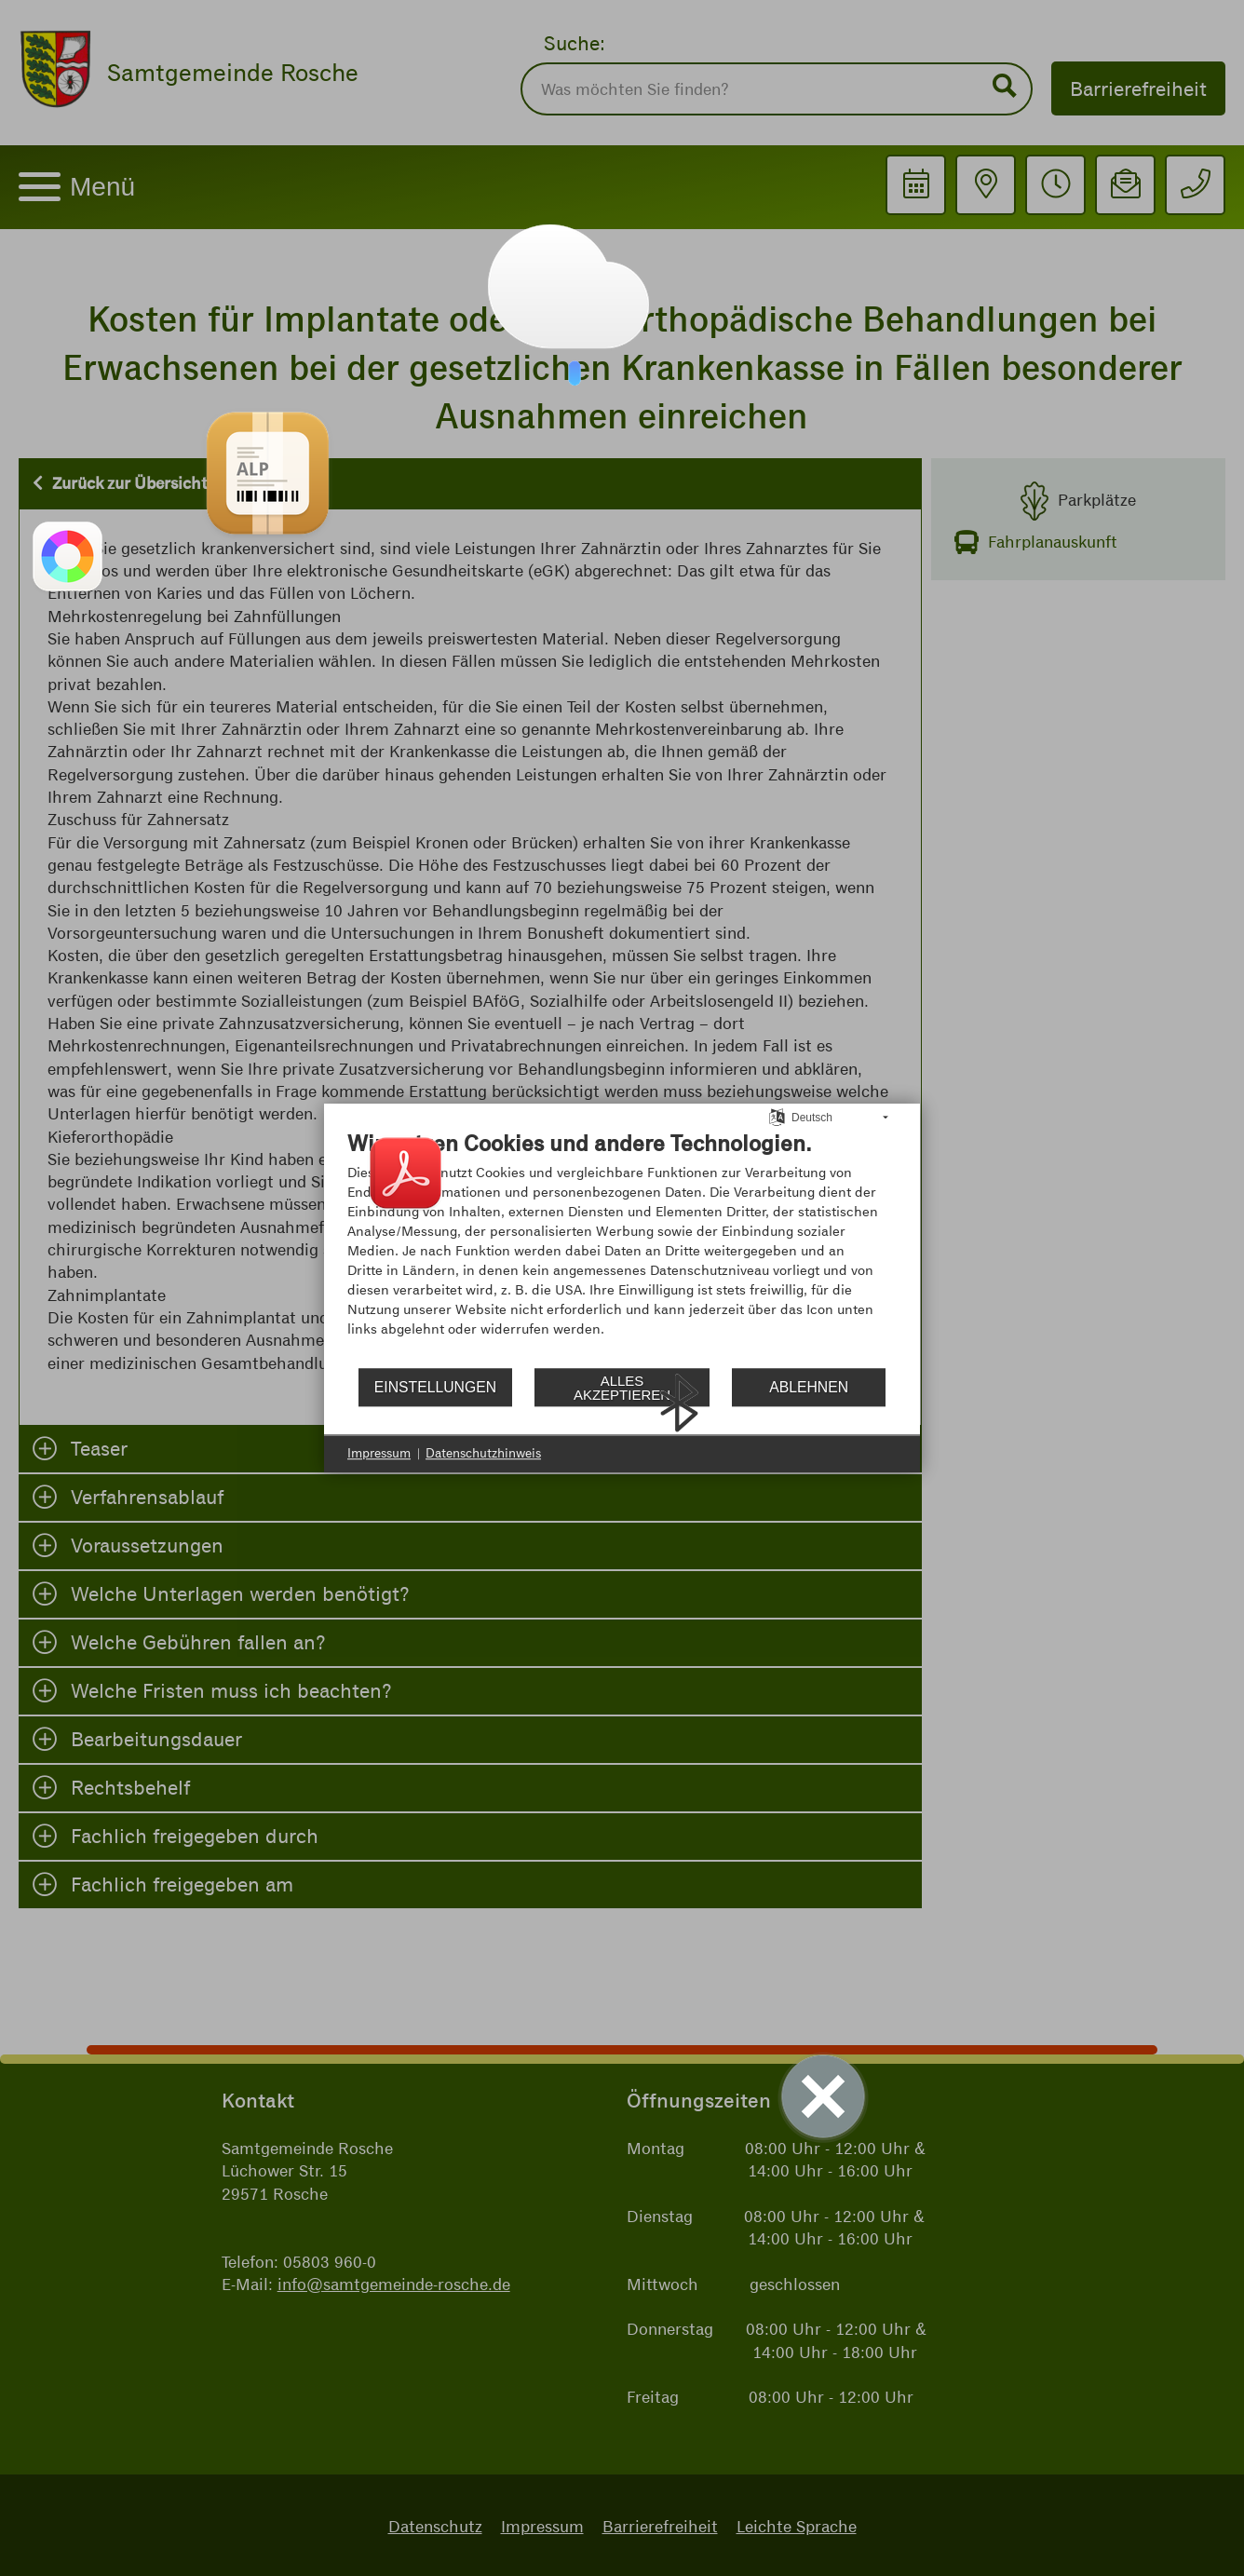 The height and width of the screenshot is (2576, 1244). What do you see at coordinates (679, 1403) in the screenshot?
I see `toggle bluetooth connectivity on or off` at bounding box center [679, 1403].